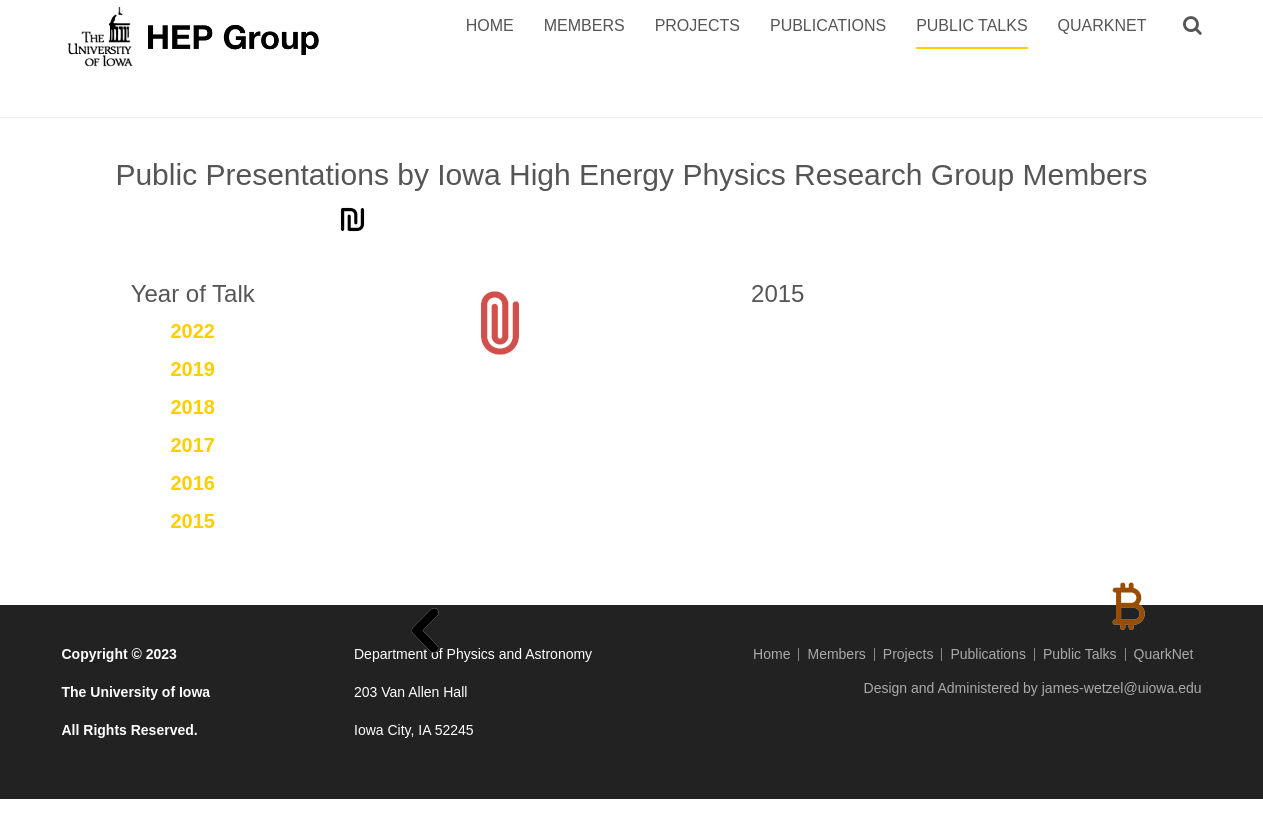 Image resolution: width=1263 pixels, height=813 pixels. I want to click on go back to the previous screen, so click(427, 630).